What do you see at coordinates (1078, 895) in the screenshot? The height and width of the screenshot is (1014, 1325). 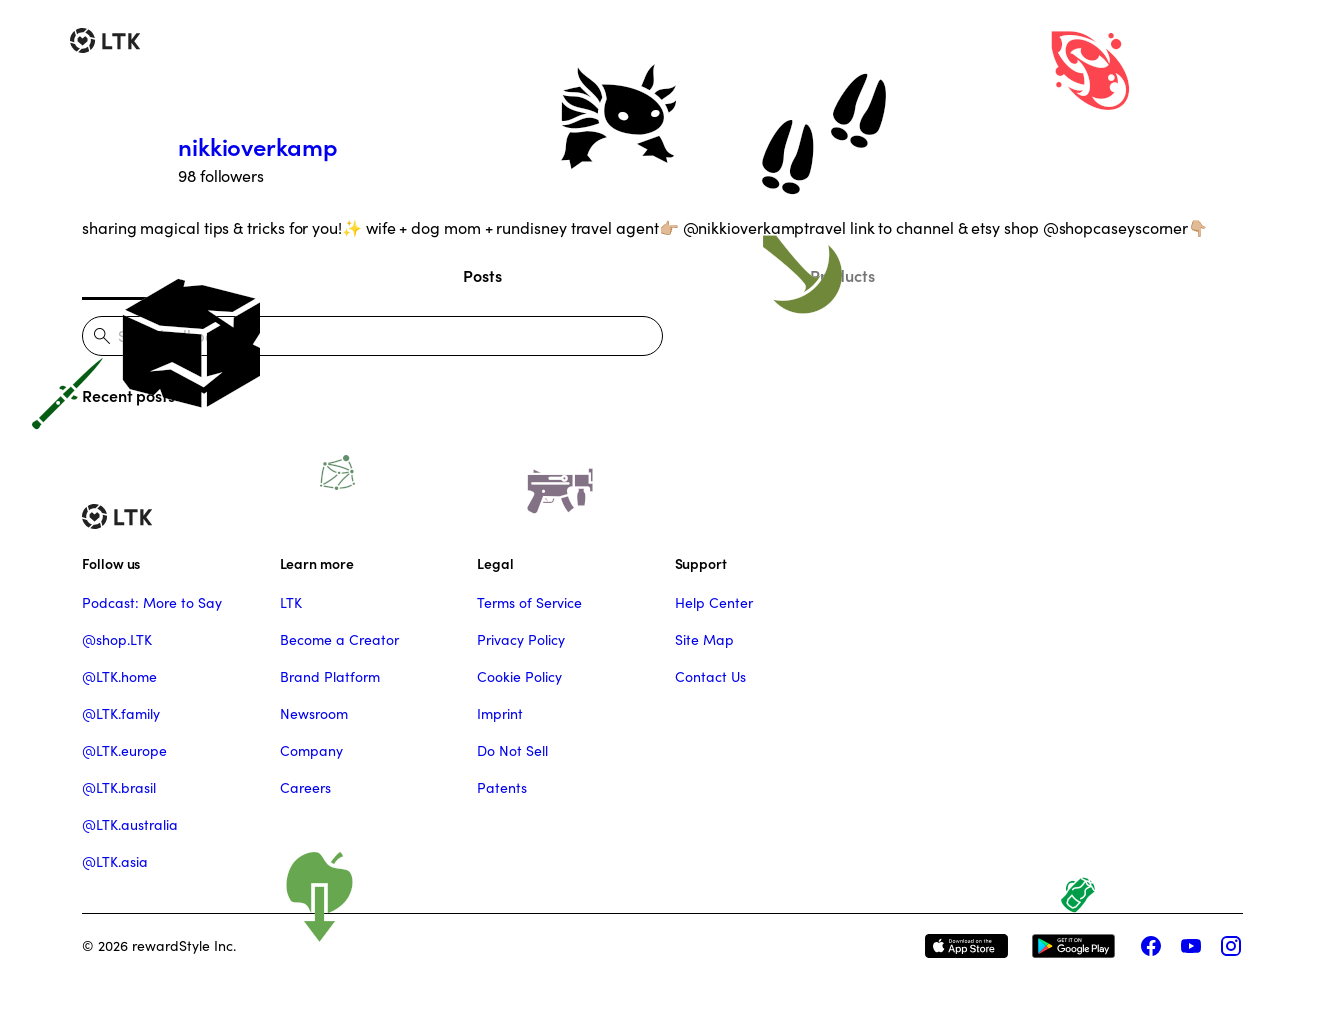 I see `access your inventory or stored items` at bounding box center [1078, 895].